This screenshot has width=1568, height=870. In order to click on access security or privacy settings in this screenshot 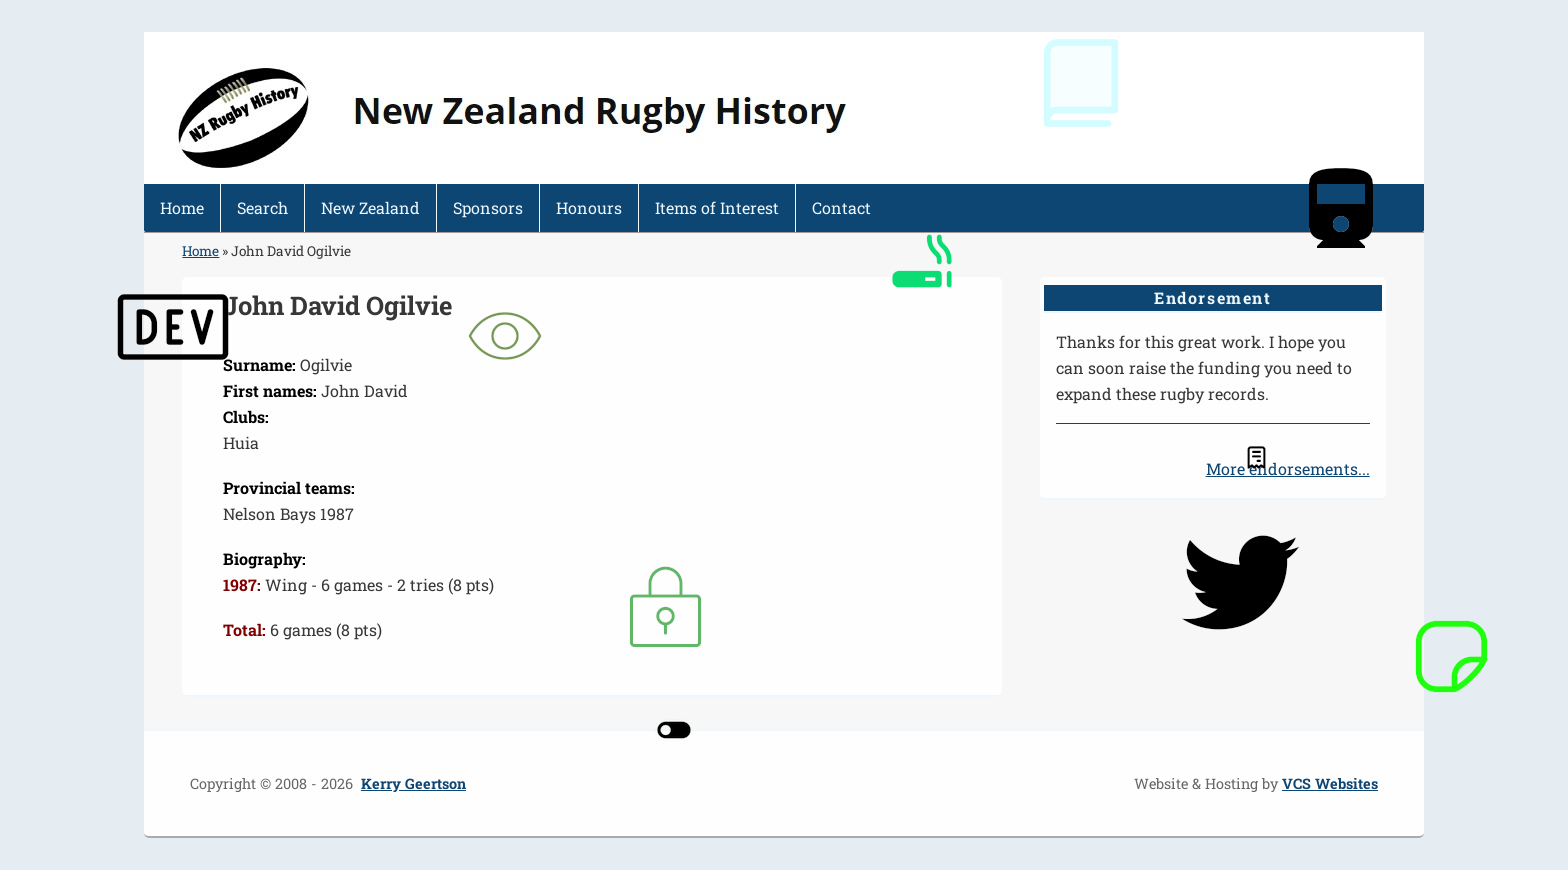, I will do `click(665, 611)`.